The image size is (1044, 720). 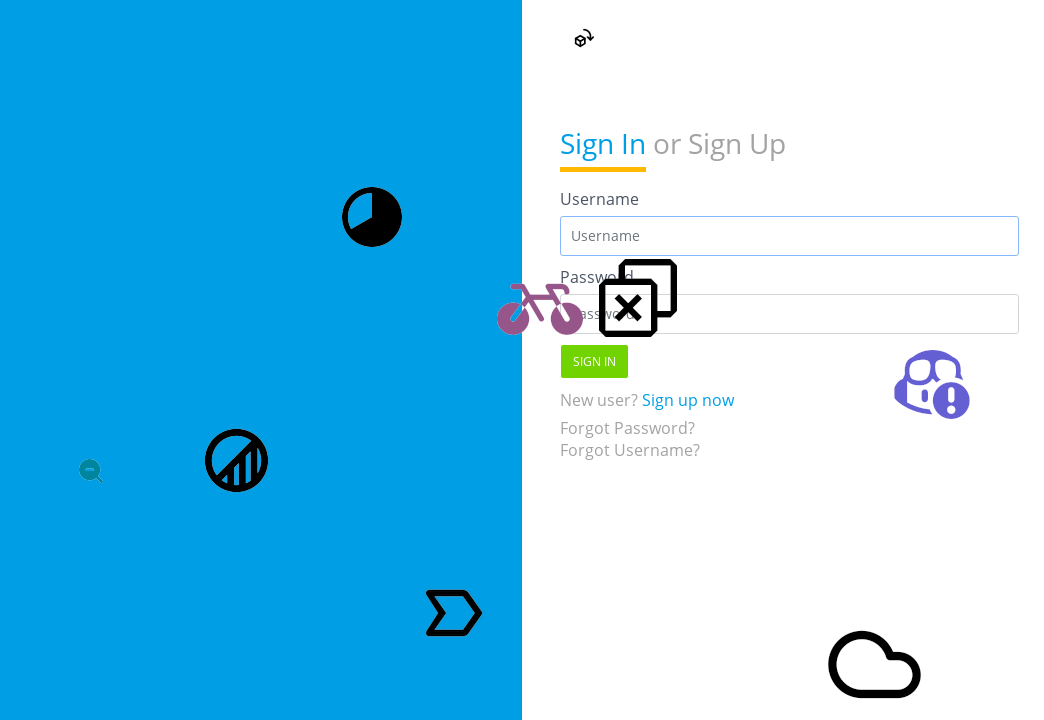 I want to click on toggle half-tone or contrast display mode, so click(x=236, y=460).